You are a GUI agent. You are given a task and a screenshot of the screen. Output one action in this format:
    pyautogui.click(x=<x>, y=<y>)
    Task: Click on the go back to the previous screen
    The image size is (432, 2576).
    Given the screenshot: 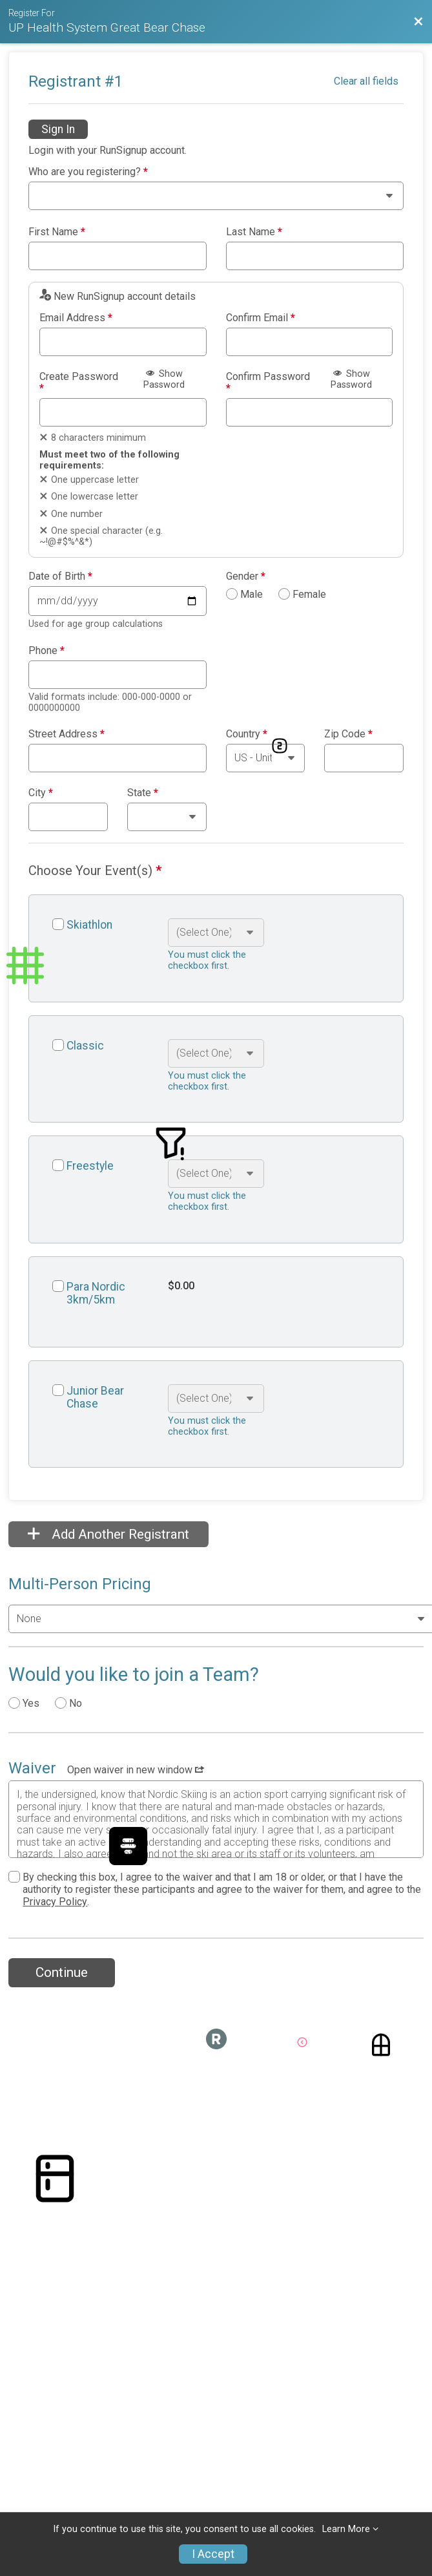 What is the action you would take?
    pyautogui.click(x=302, y=2042)
    